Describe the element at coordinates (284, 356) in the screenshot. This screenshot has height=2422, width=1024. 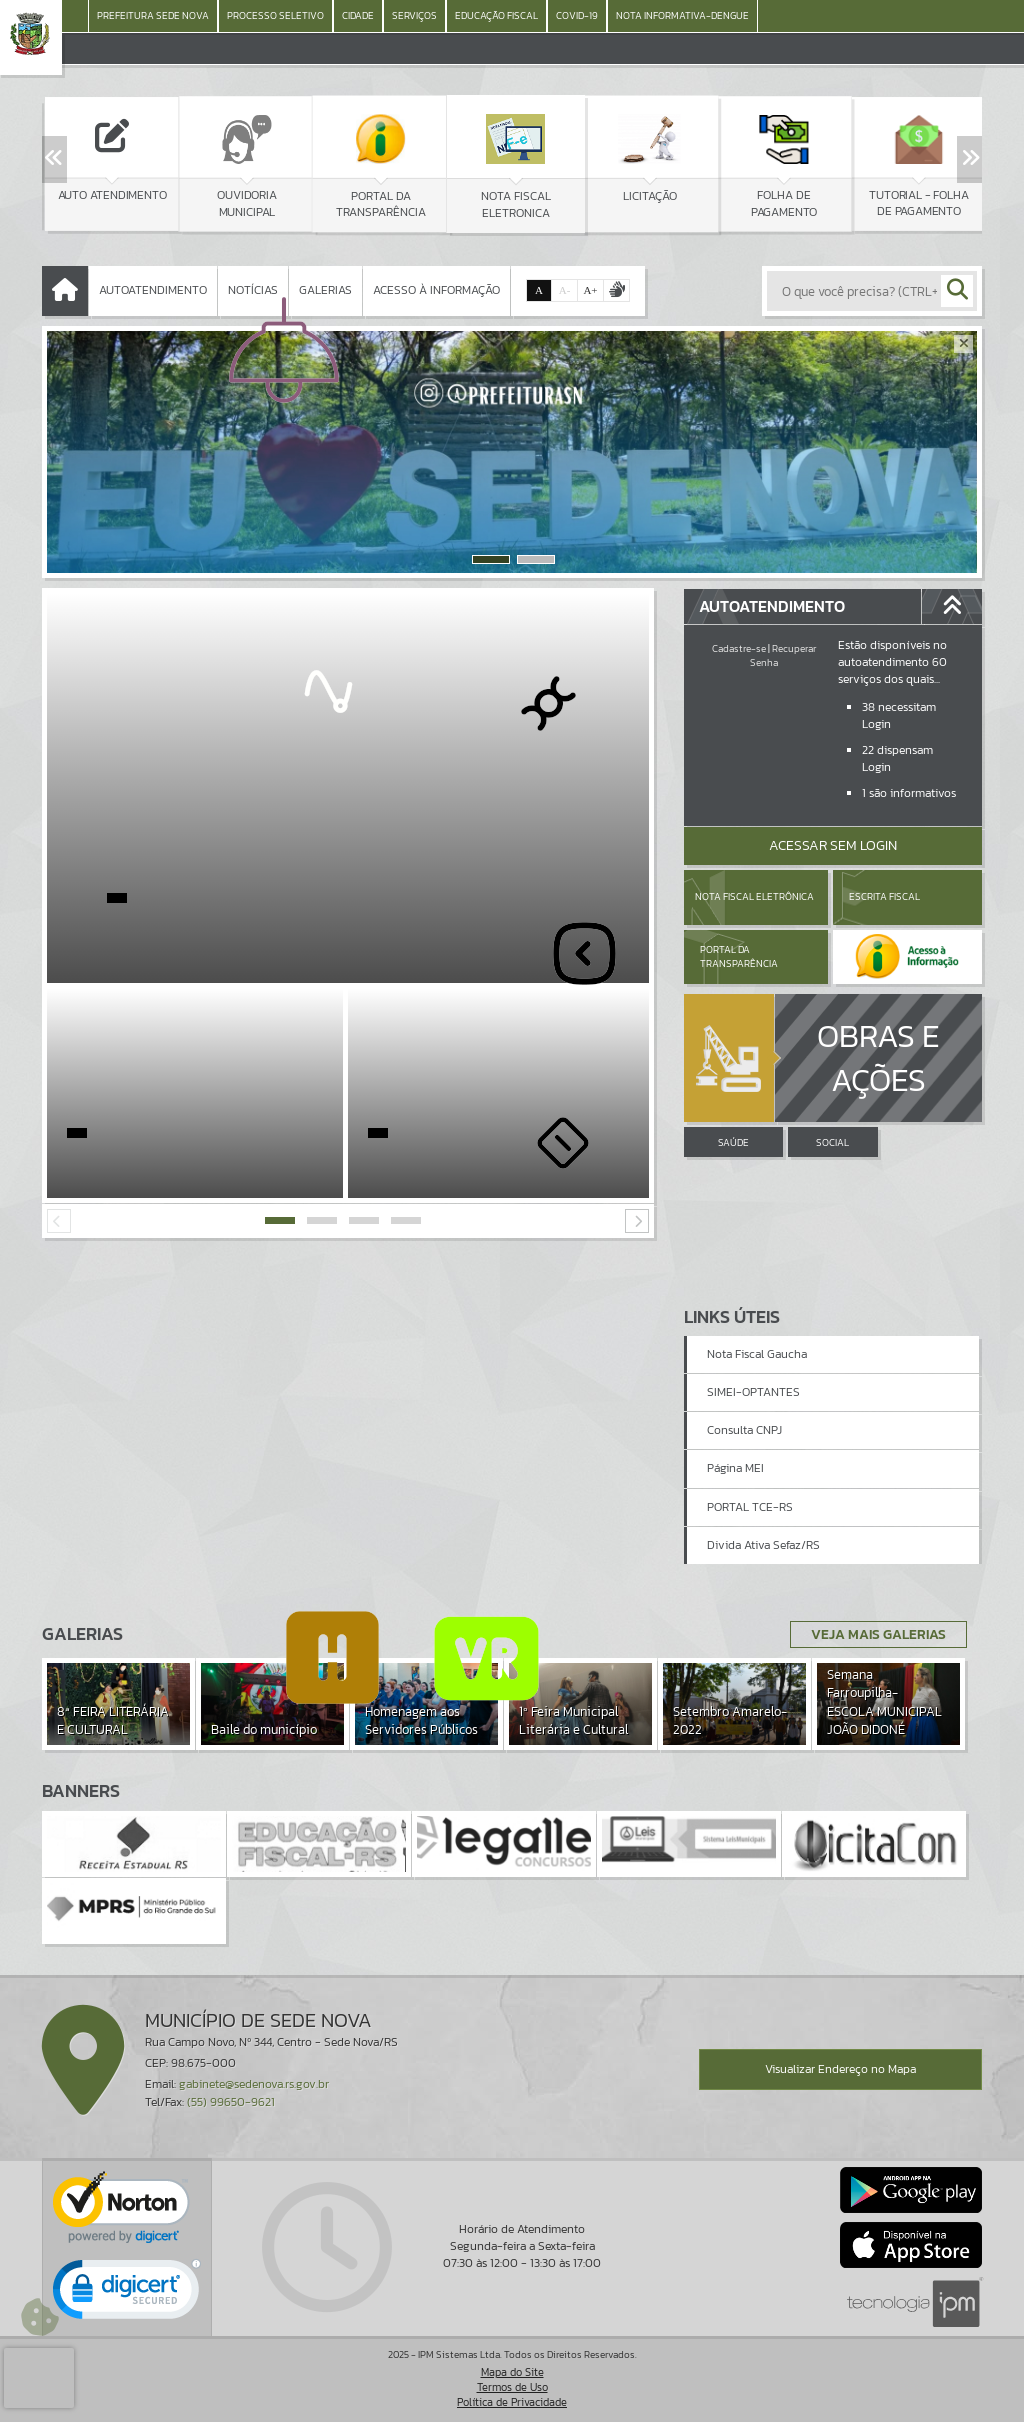
I see `toggle pendant light on/off` at that location.